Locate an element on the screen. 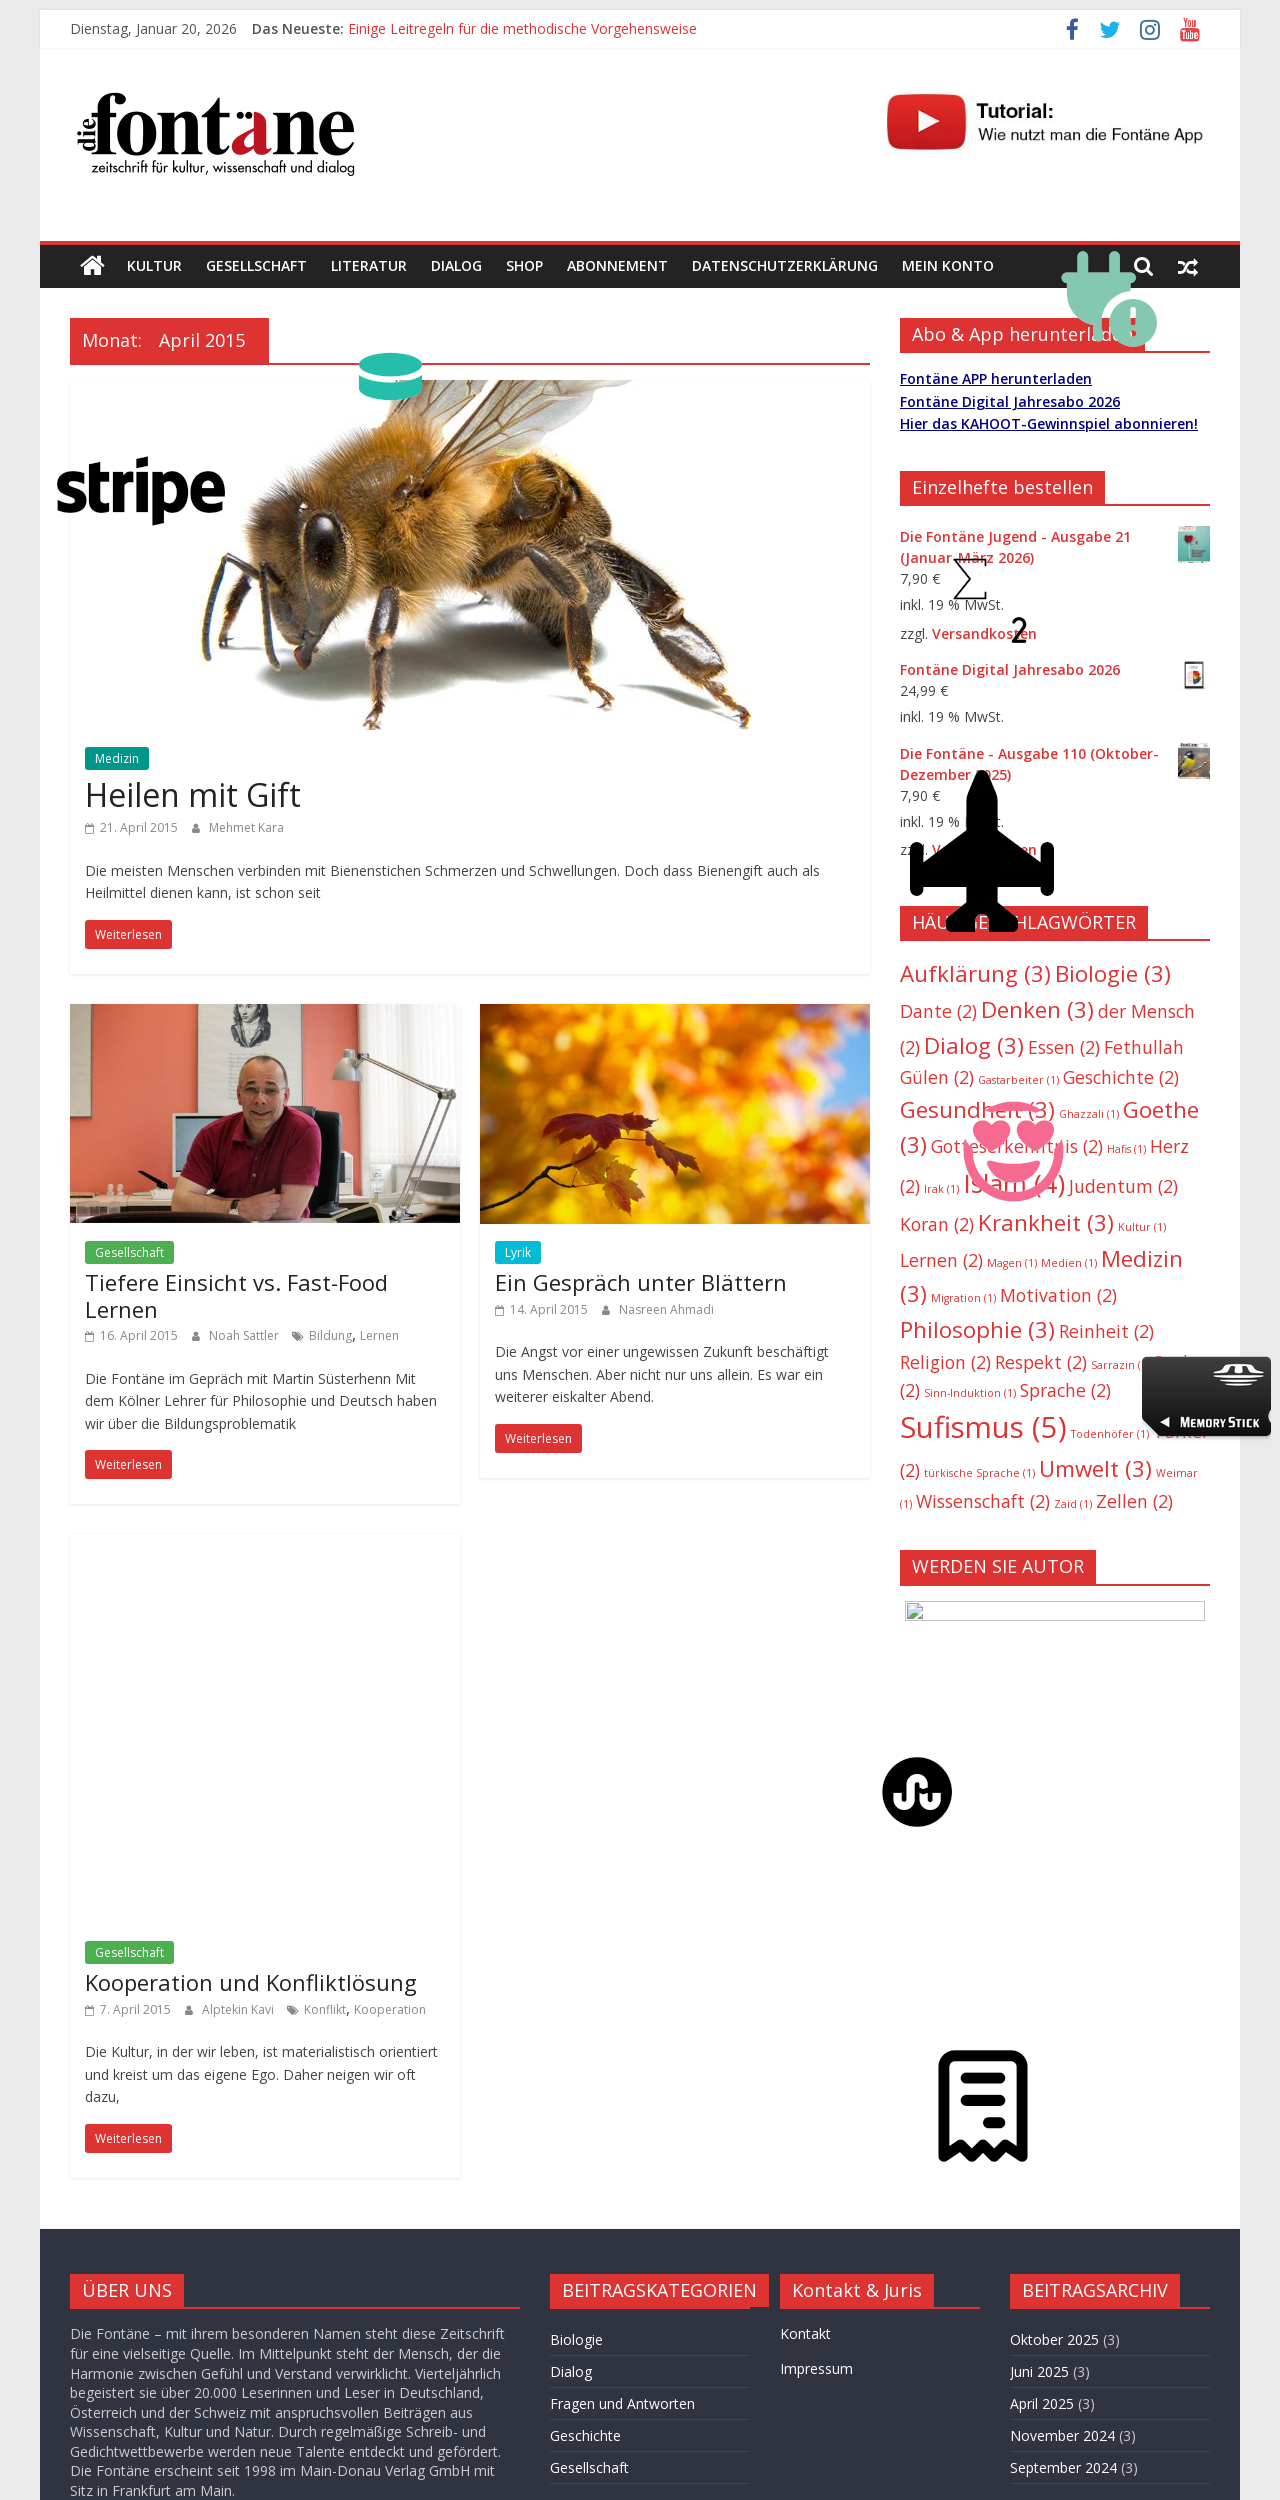 Image resolution: width=1280 pixels, height=2500 pixels. access flight or aviation features is located at coordinates (982, 851).